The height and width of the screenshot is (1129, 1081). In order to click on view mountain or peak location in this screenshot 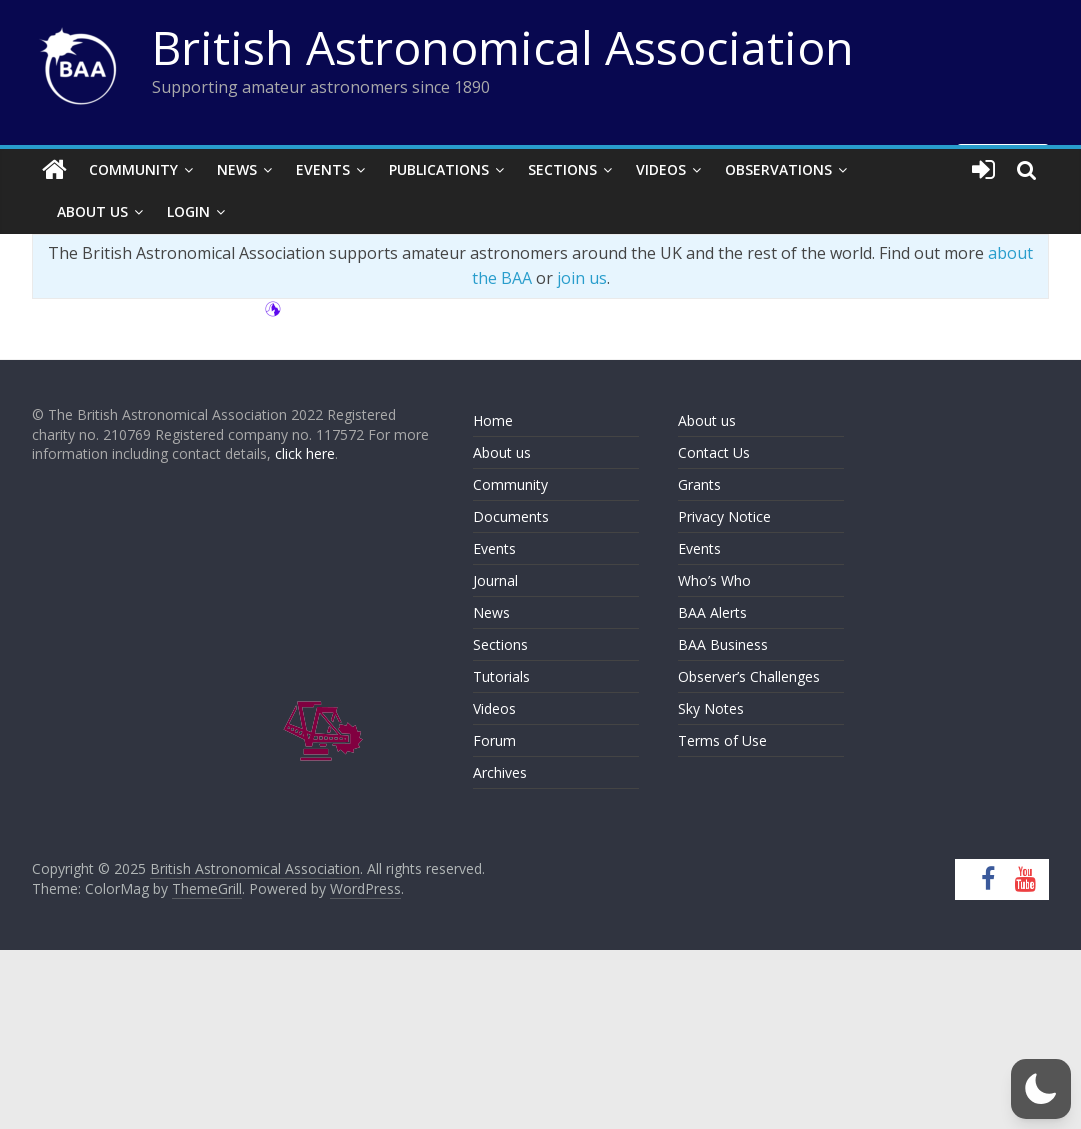, I will do `click(273, 309)`.